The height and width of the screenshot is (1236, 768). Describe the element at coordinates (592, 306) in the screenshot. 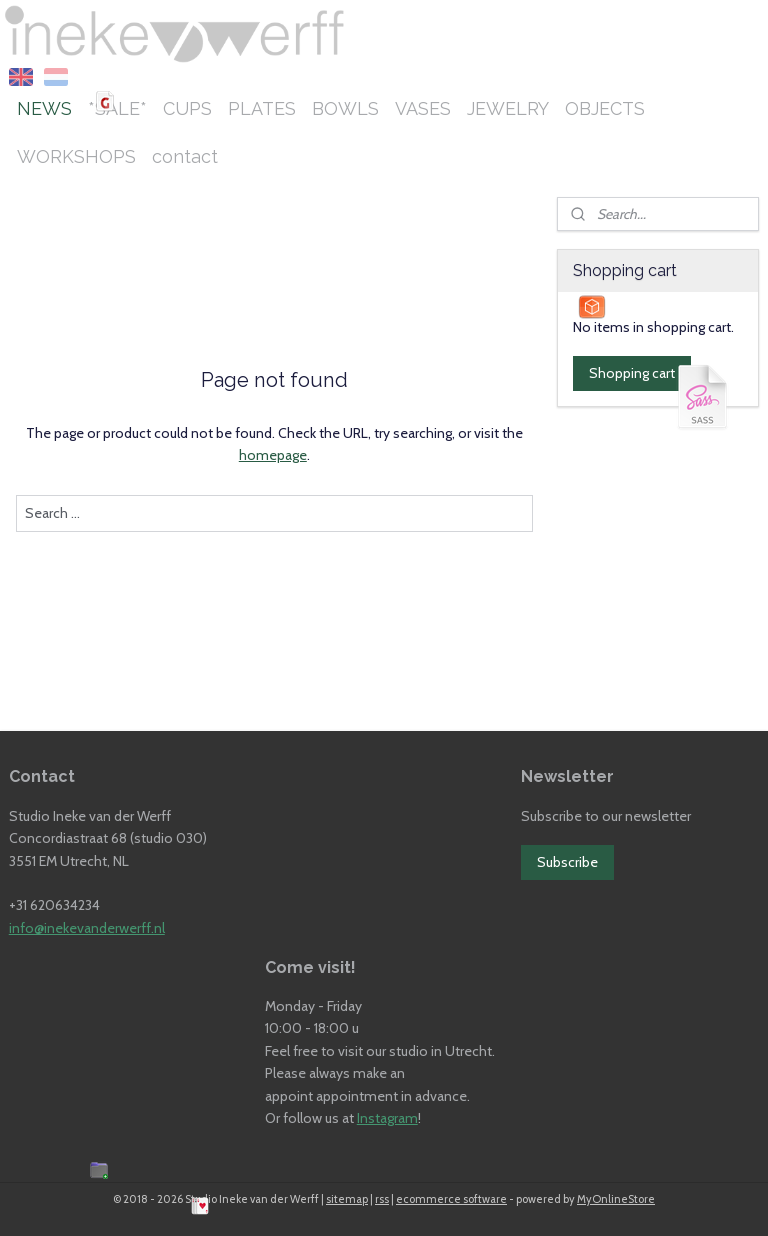

I see `open a 3D model file` at that location.